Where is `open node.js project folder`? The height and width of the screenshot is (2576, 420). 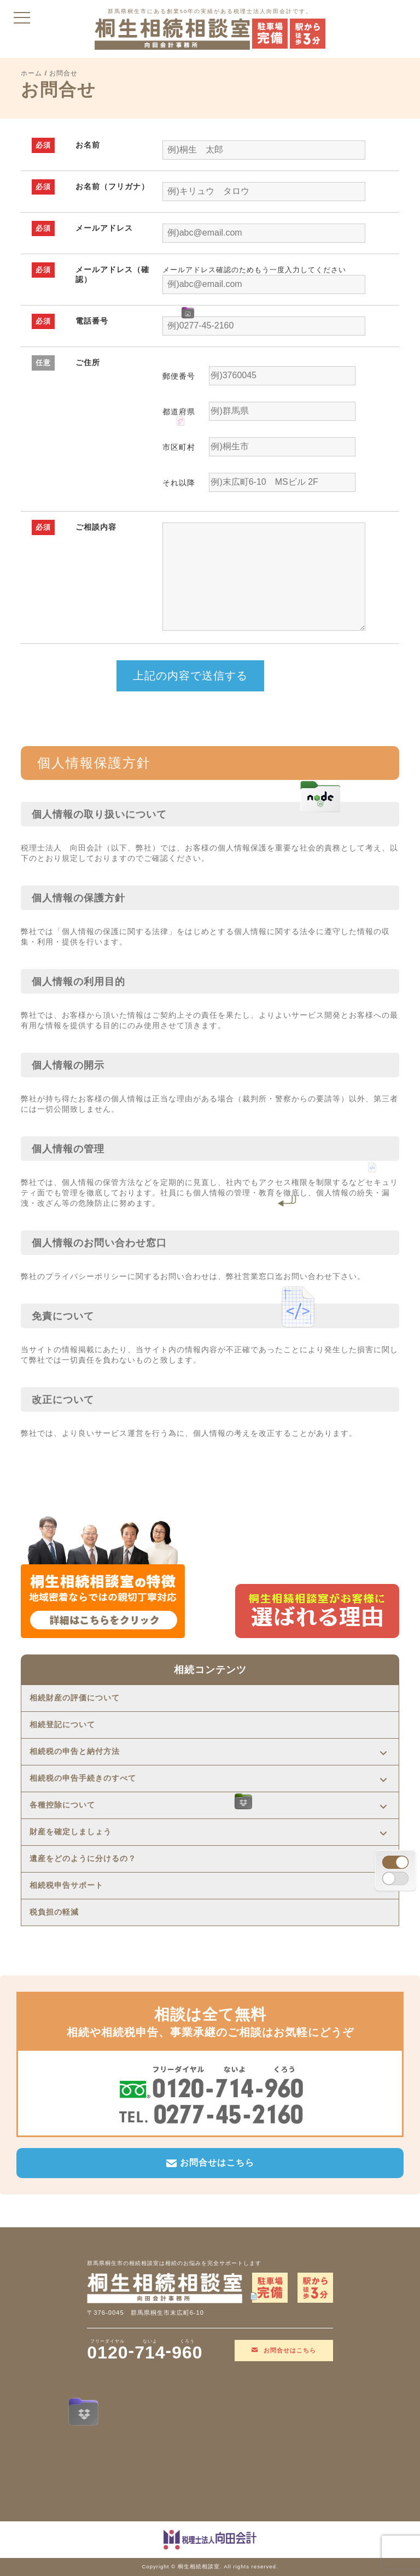
open node.js project folder is located at coordinates (320, 797).